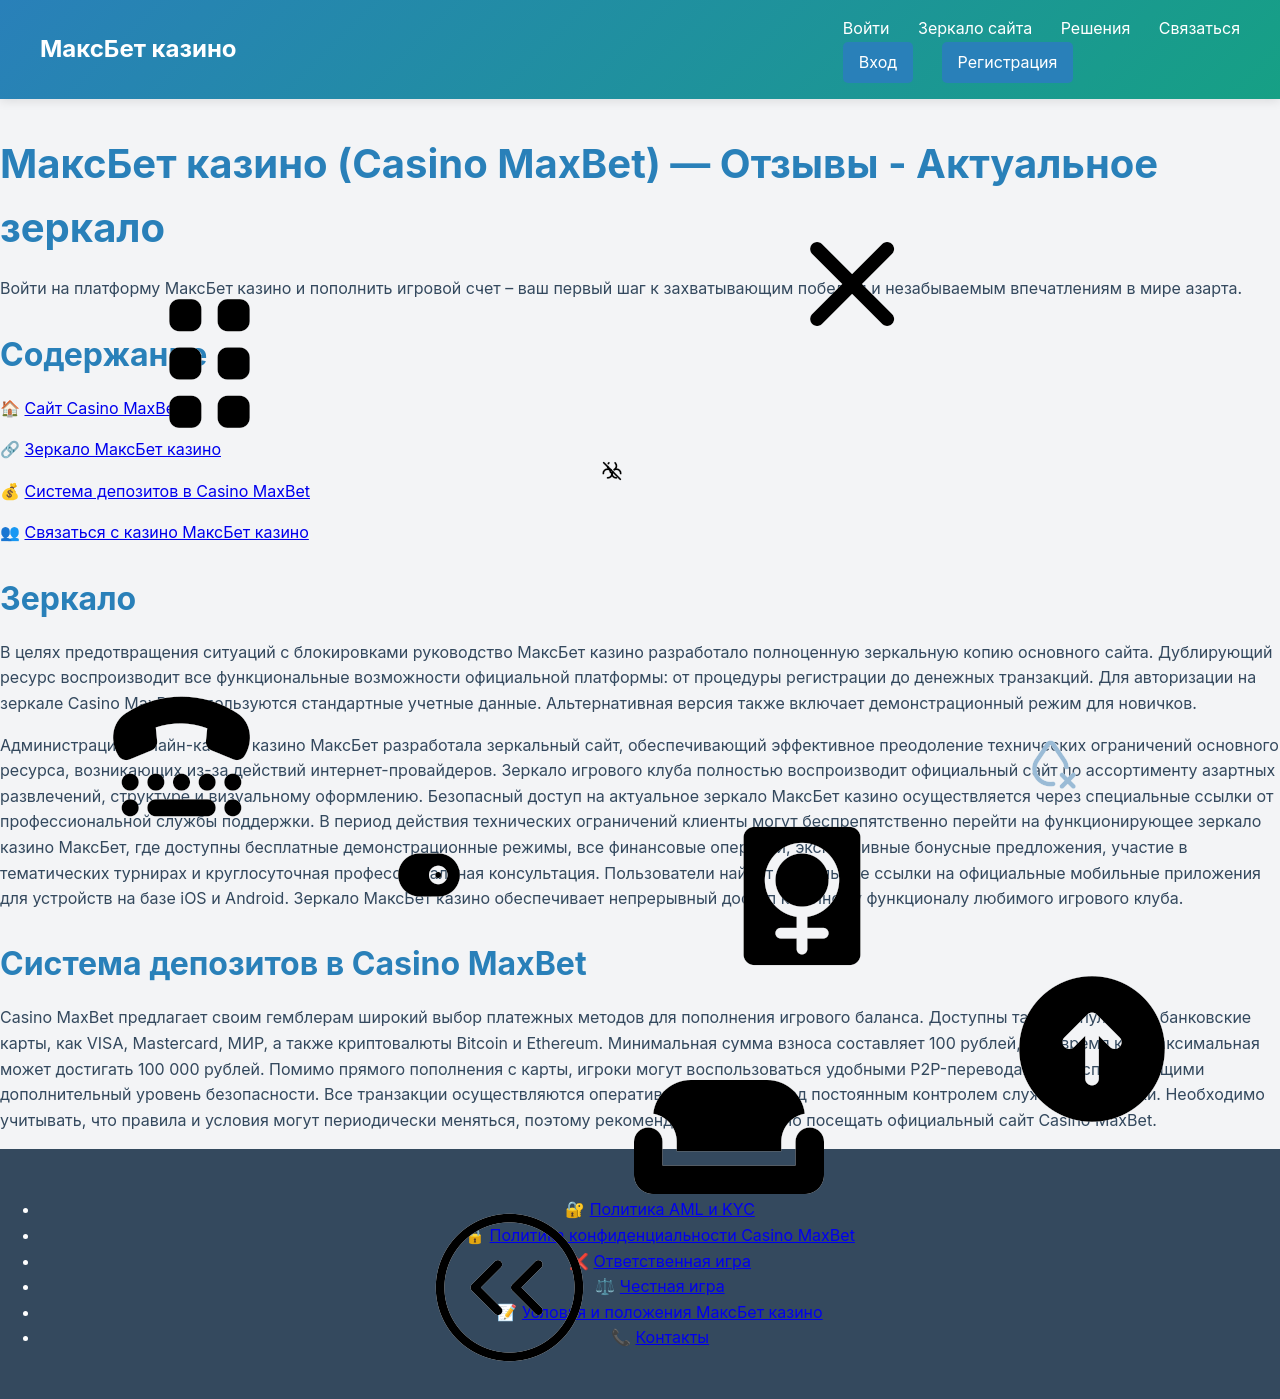 The image size is (1280, 1399). What do you see at coordinates (509, 1287) in the screenshot?
I see `go back to the beginning` at bounding box center [509, 1287].